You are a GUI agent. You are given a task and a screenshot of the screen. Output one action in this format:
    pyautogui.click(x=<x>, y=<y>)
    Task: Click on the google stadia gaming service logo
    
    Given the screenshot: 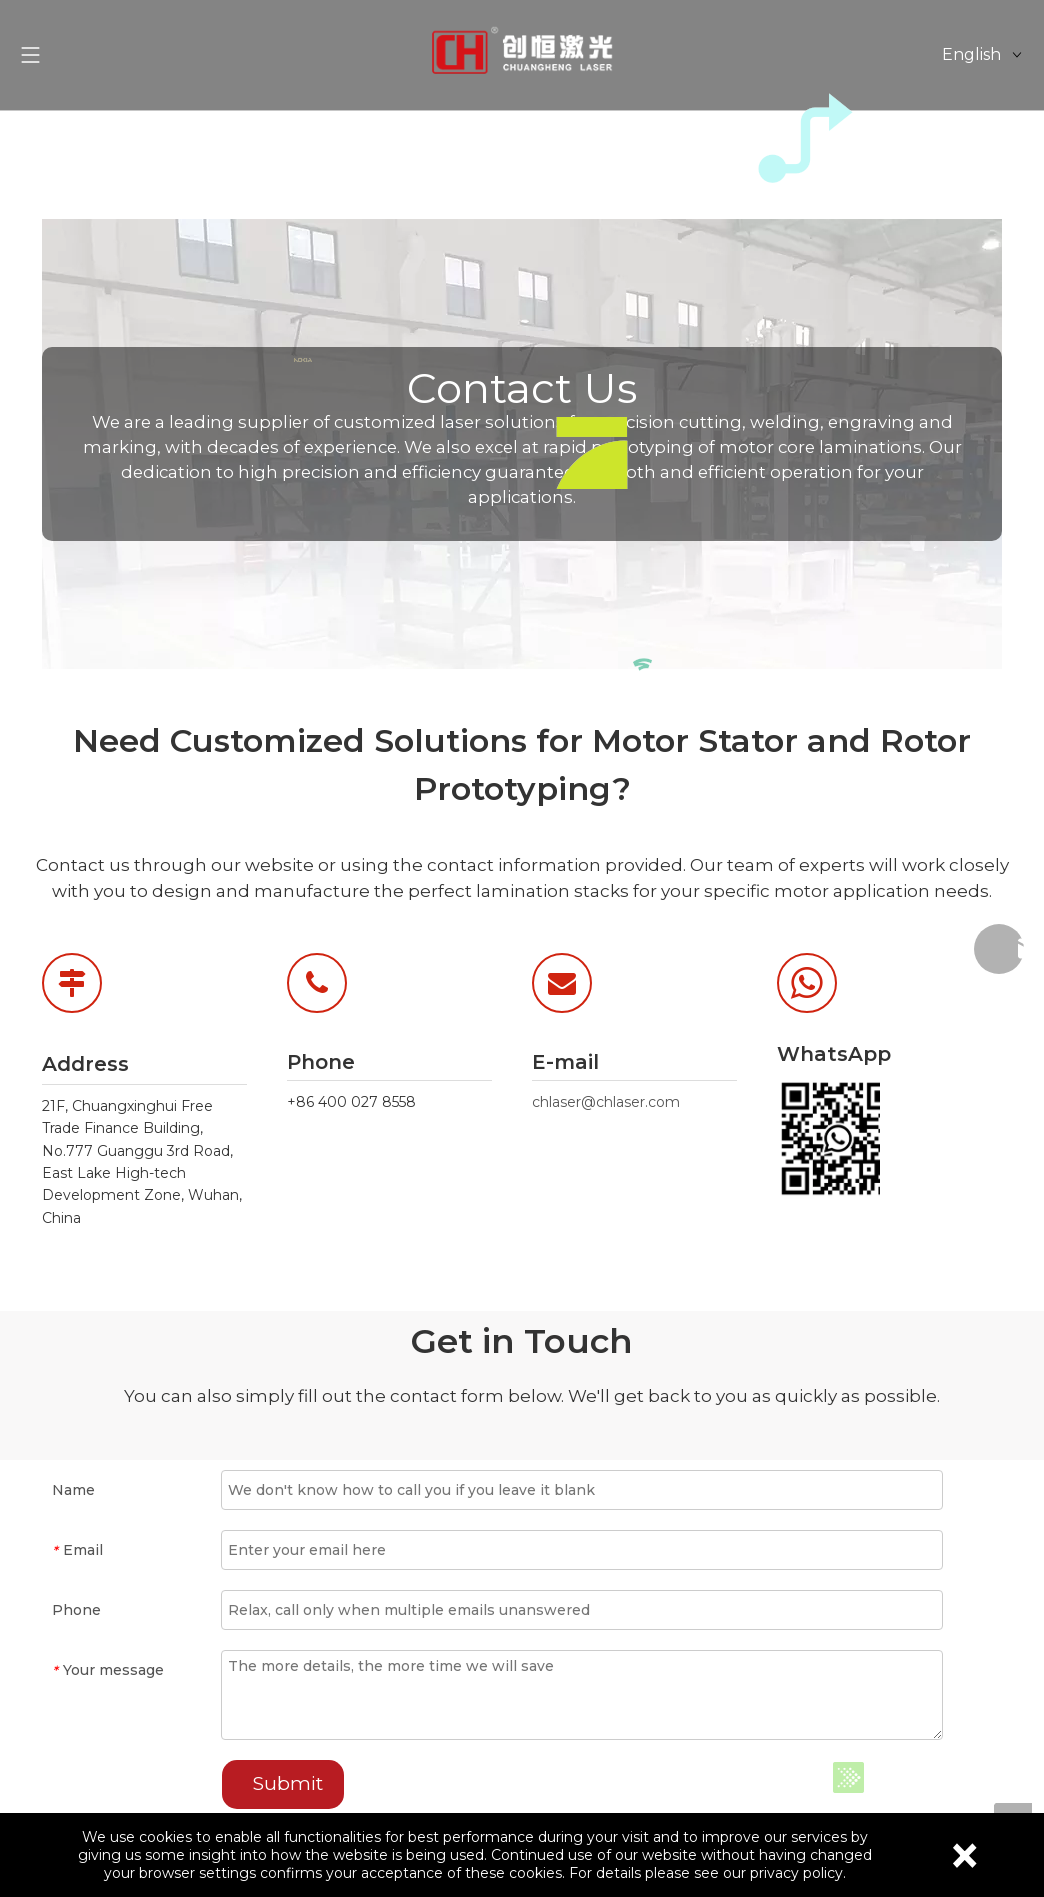 What is the action you would take?
    pyautogui.click(x=642, y=664)
    